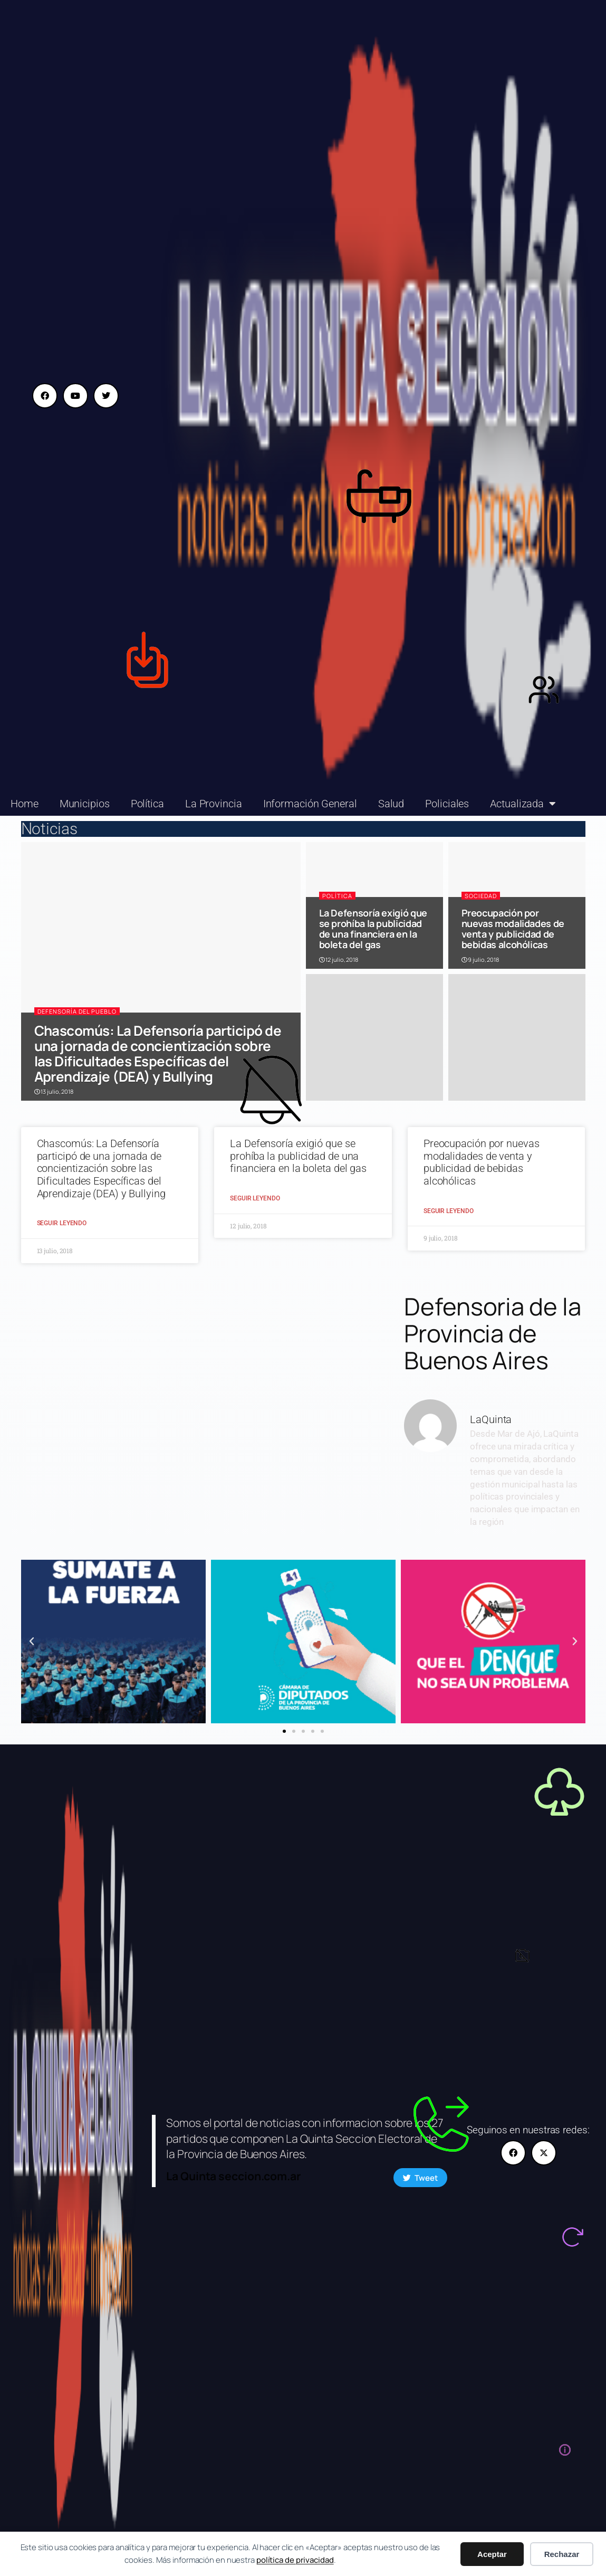 Image resolution: width=606 pixels, height=2576 pixels. What do you see at coordinates (559, 1792) in the screenshot?
I see `club suit symbol for card games` at bounding box center [559, 1792].